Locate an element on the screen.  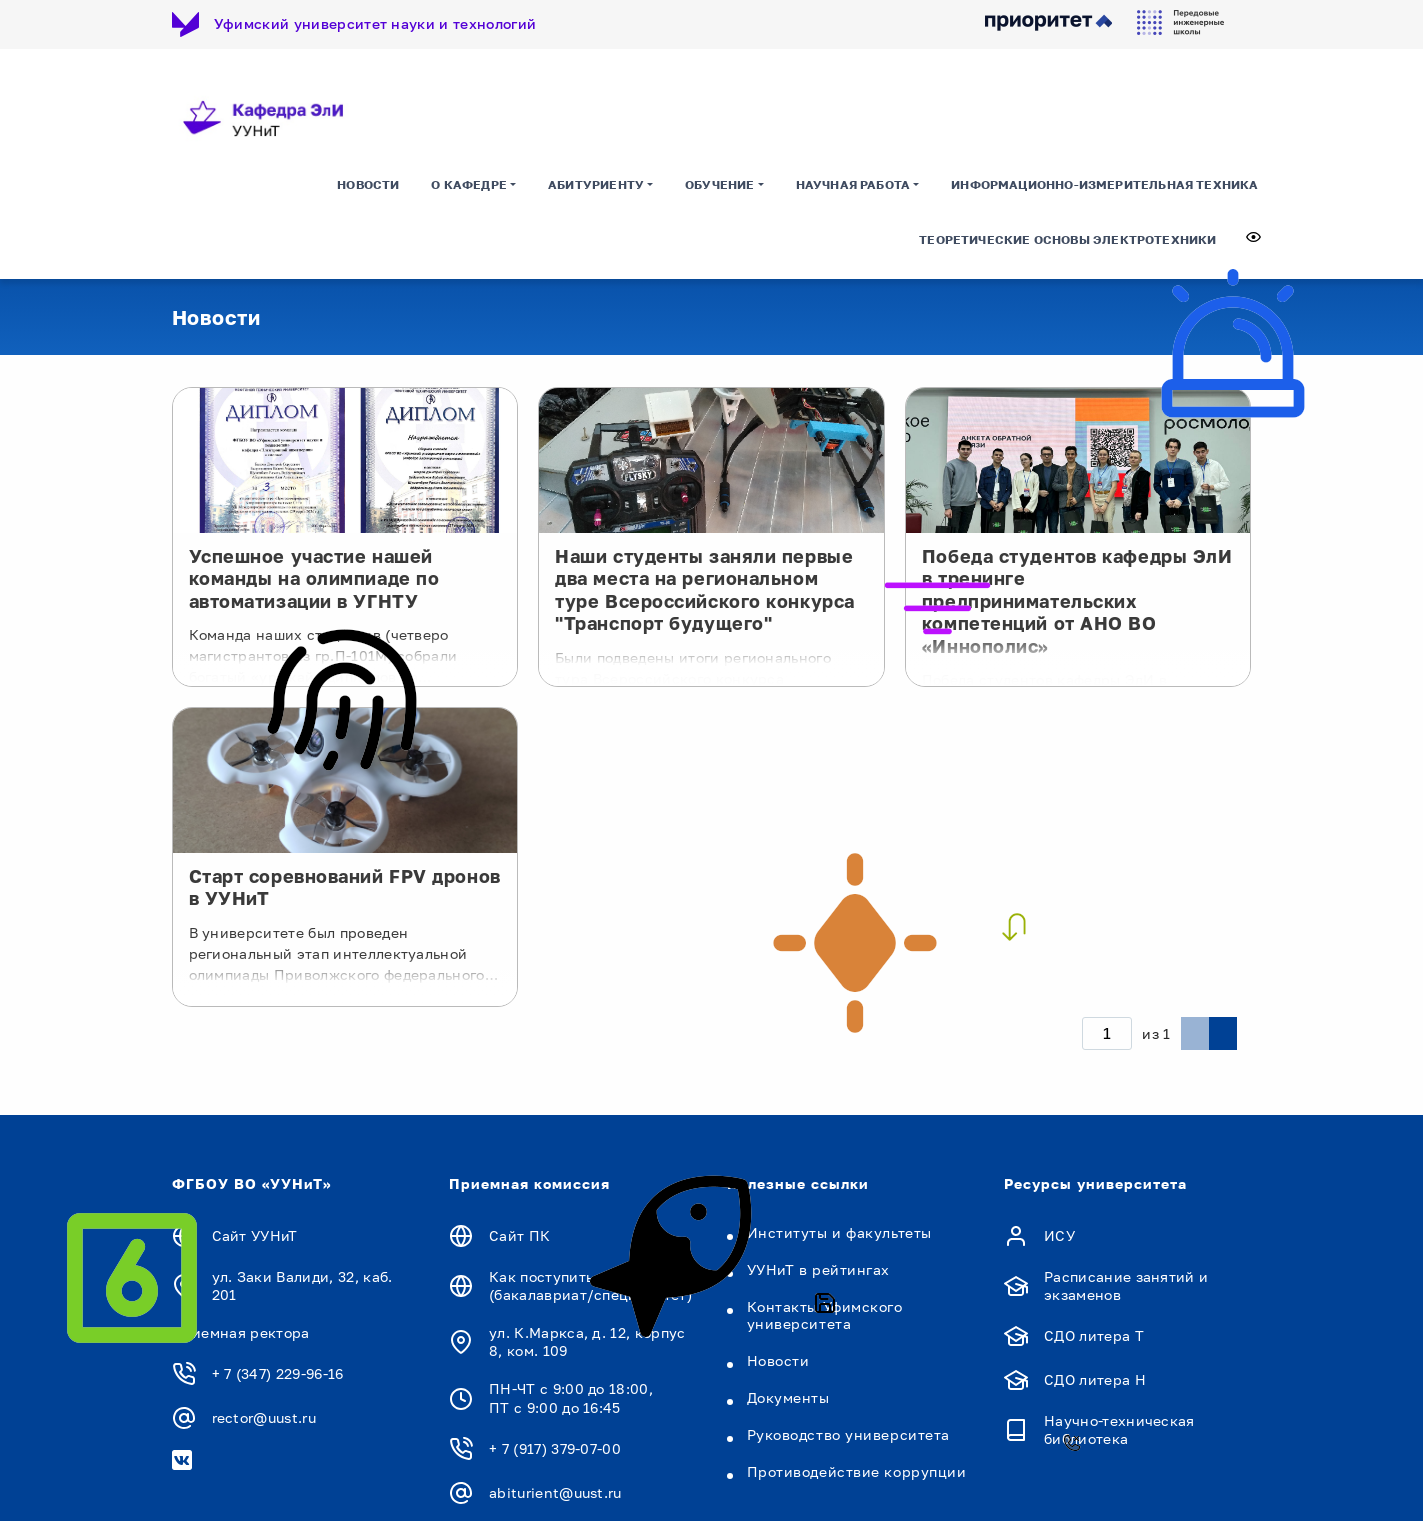
center-align keyframes on the timeline is located at coordinates (855, 943).